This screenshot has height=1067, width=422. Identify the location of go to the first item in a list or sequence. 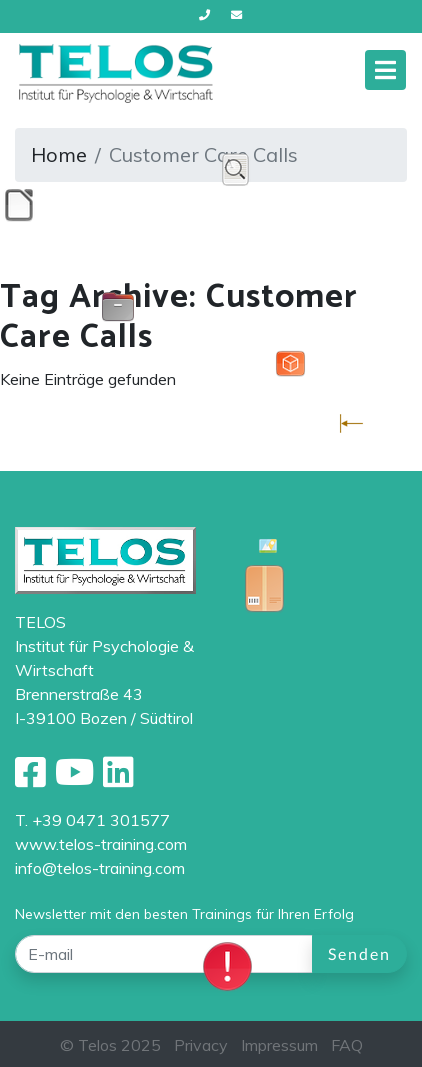
(351, 423).